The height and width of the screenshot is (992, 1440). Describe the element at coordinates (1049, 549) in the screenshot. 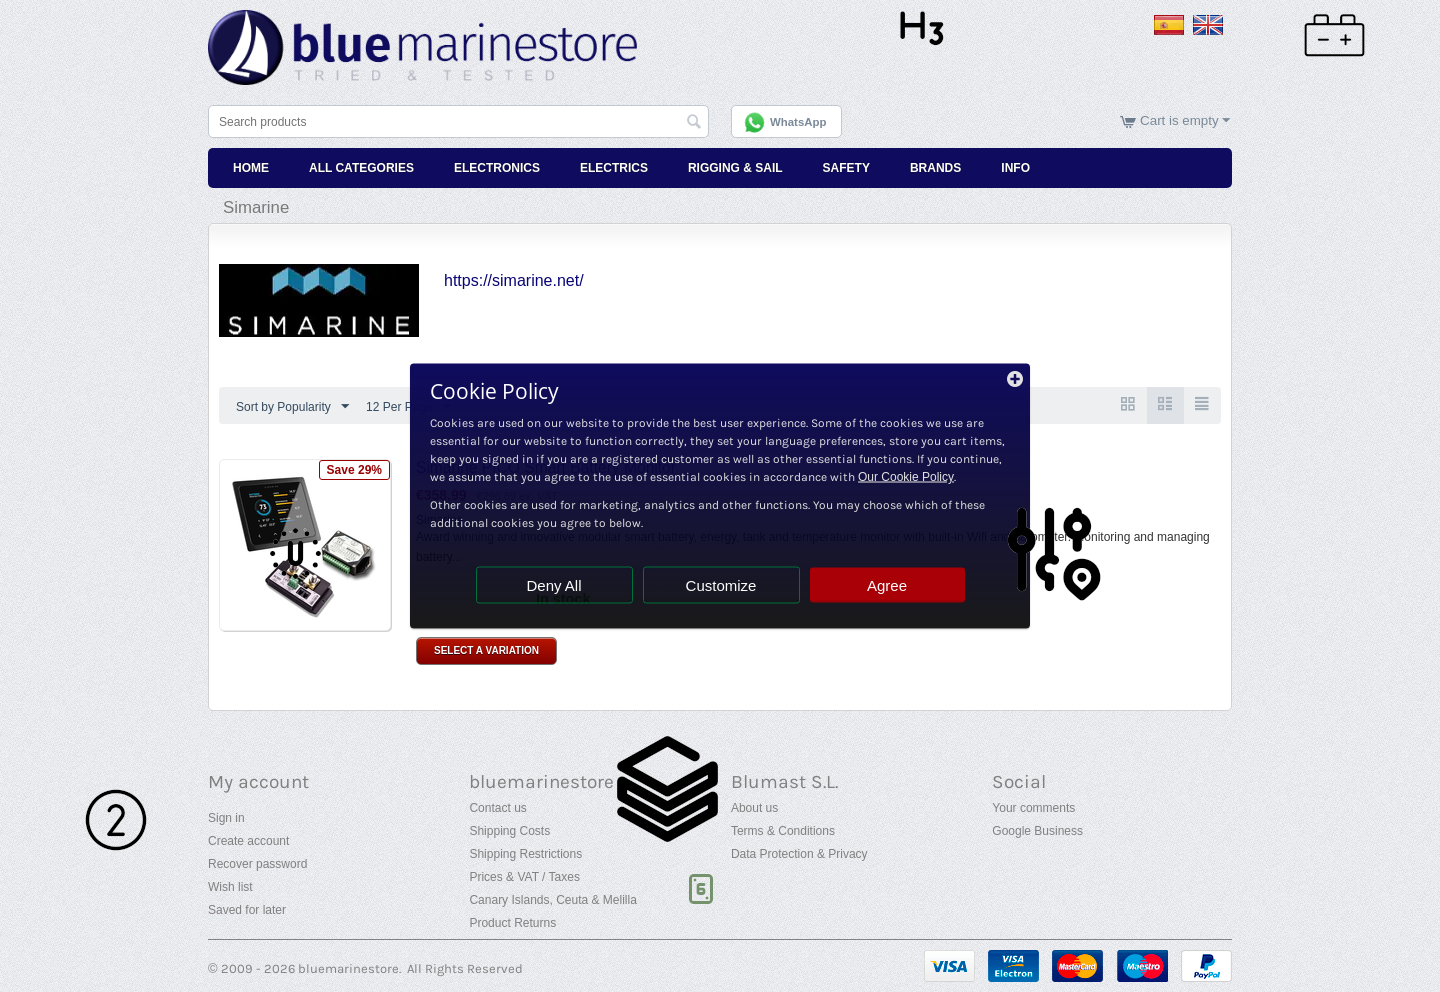

I see `pin or save current filter settings` at that location.